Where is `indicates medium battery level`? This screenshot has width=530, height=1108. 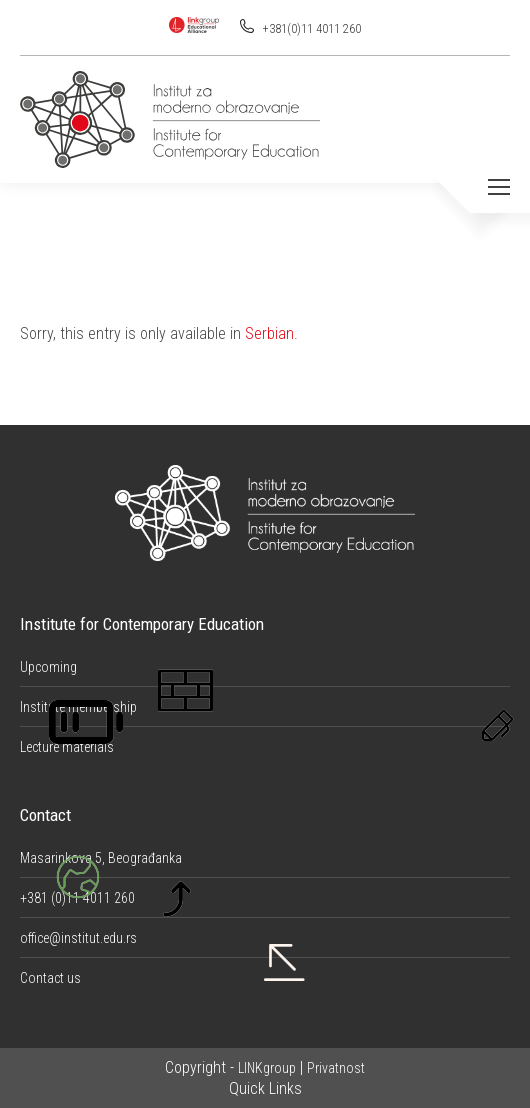
indicates medium battery level is located at coordinates (86, 722).